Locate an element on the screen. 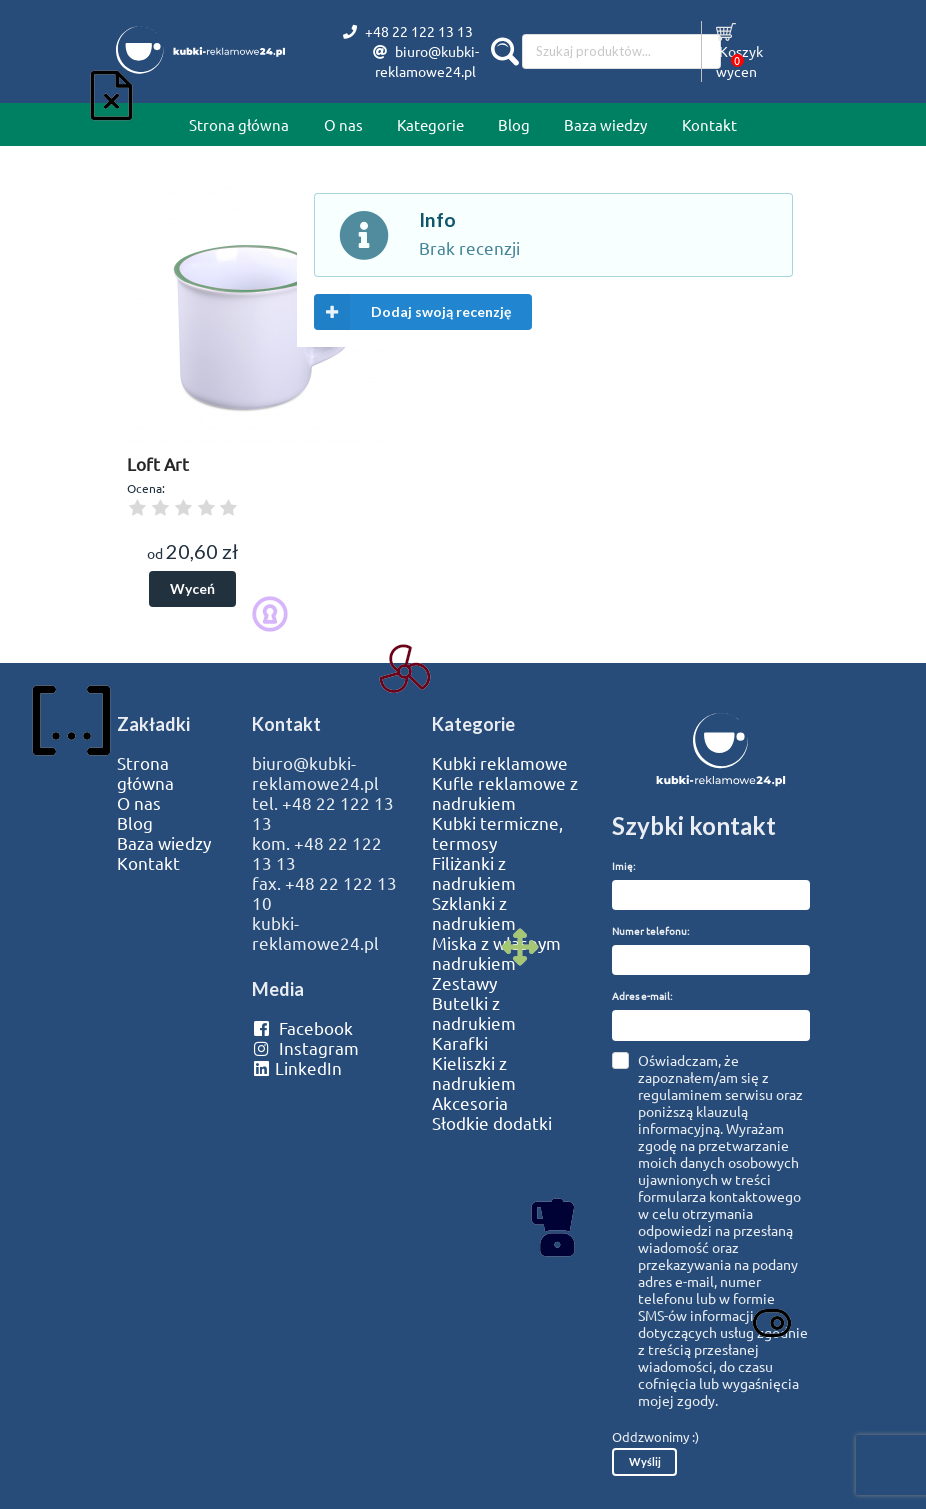  access blender or mixing tool settings is located at coordinates (554, 1227).